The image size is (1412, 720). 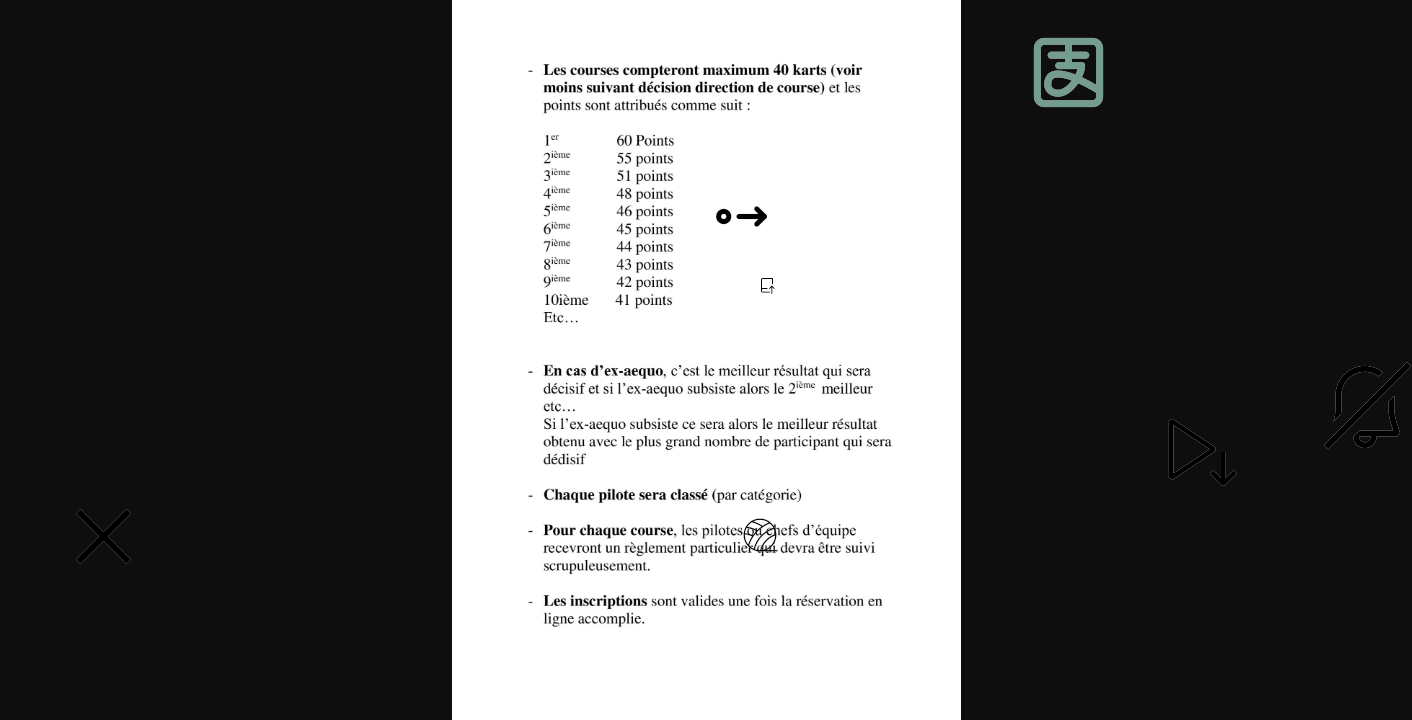 What do you see at coordinates (767, 286) in the screenshot?
I see `push changes to a repository` at bounding box center [767, 286].